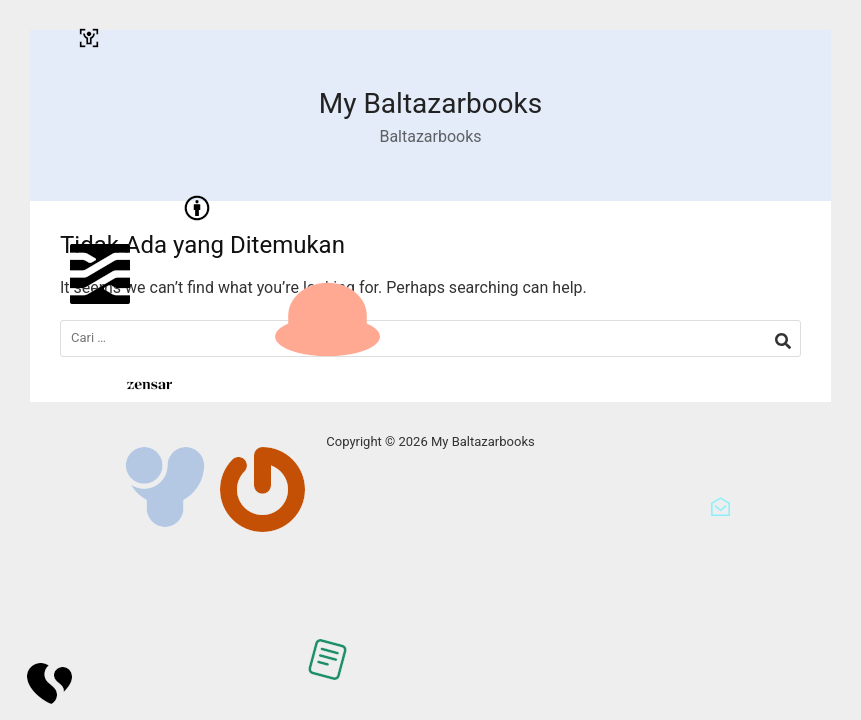 The image size is (861, 720). Describe the element at coordinates (262, 489) in the screenshot. I see `link to gravatar profile settings` at that location.